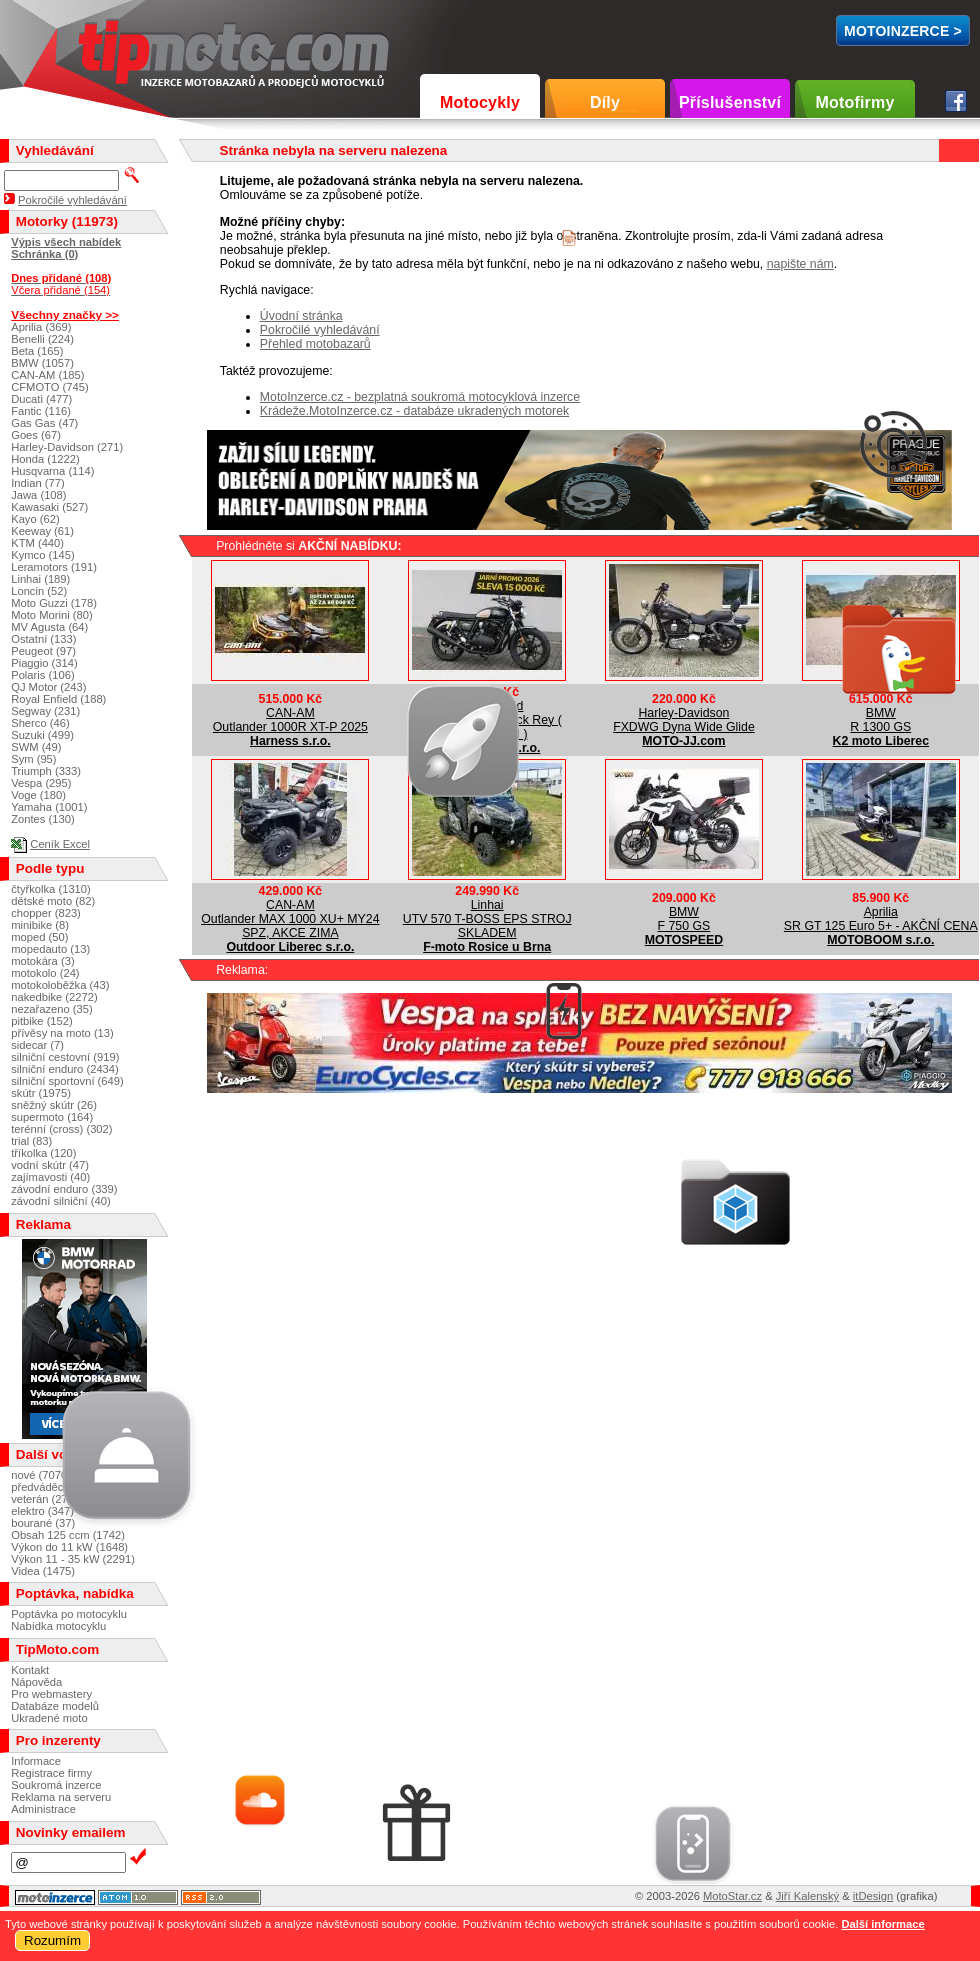  I want to click on configure kde connect settings, so click(693, 1845).